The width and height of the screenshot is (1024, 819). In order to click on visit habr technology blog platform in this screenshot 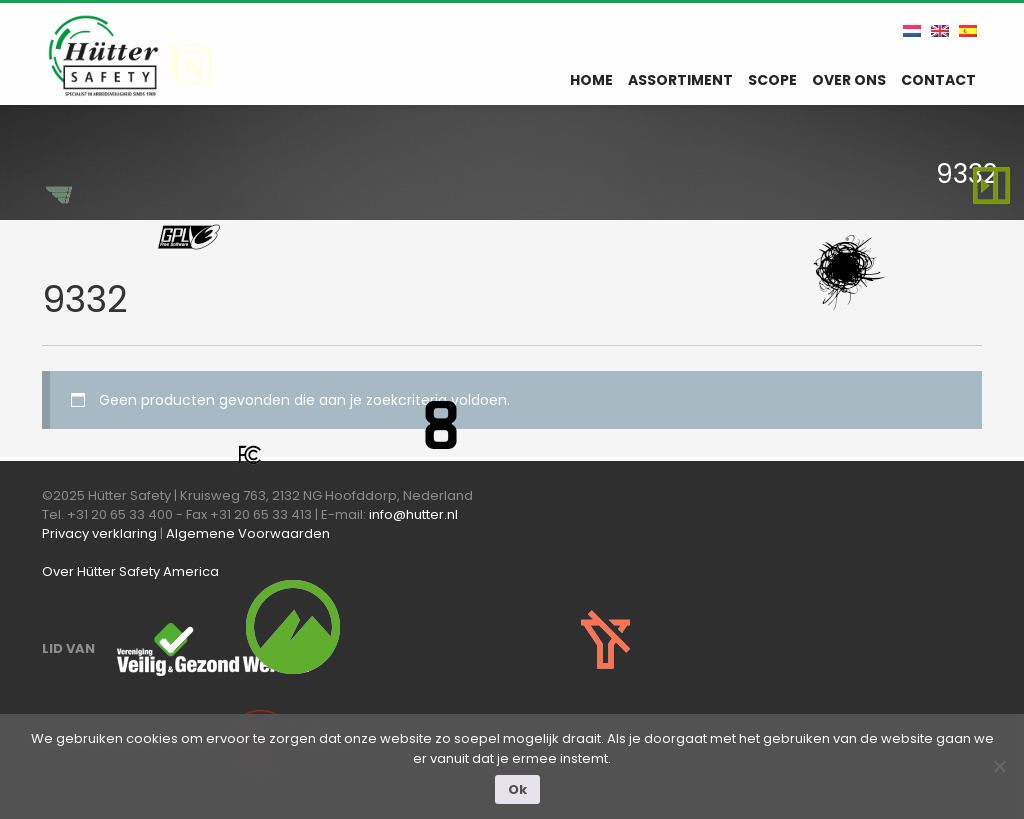, I will do `click(849, 272)`.